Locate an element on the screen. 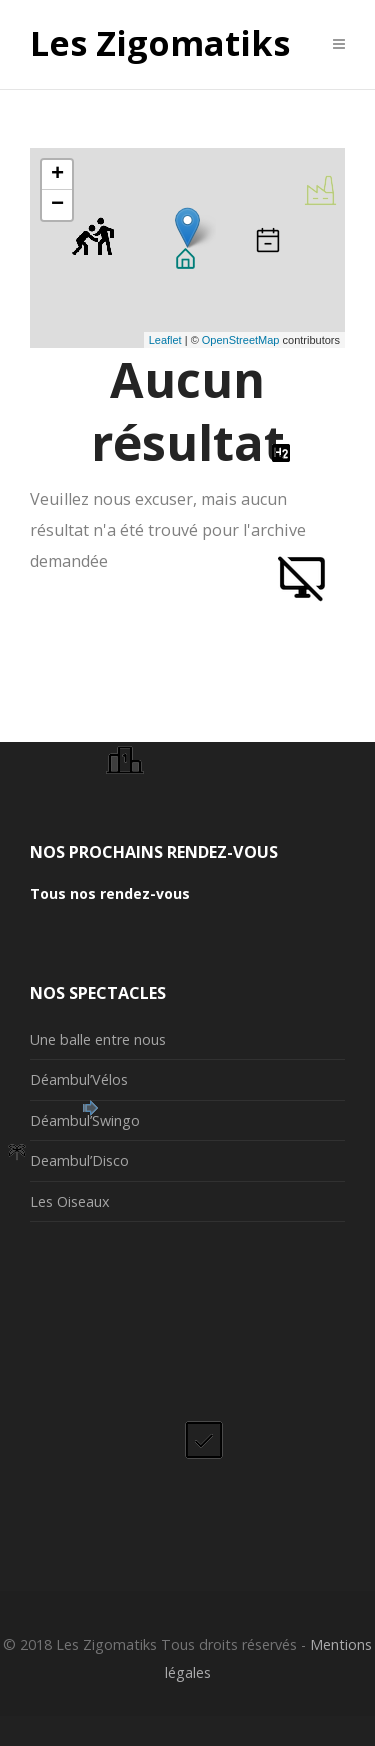  indicates tropical or beach-related content is located at coordinates (17, 1152).